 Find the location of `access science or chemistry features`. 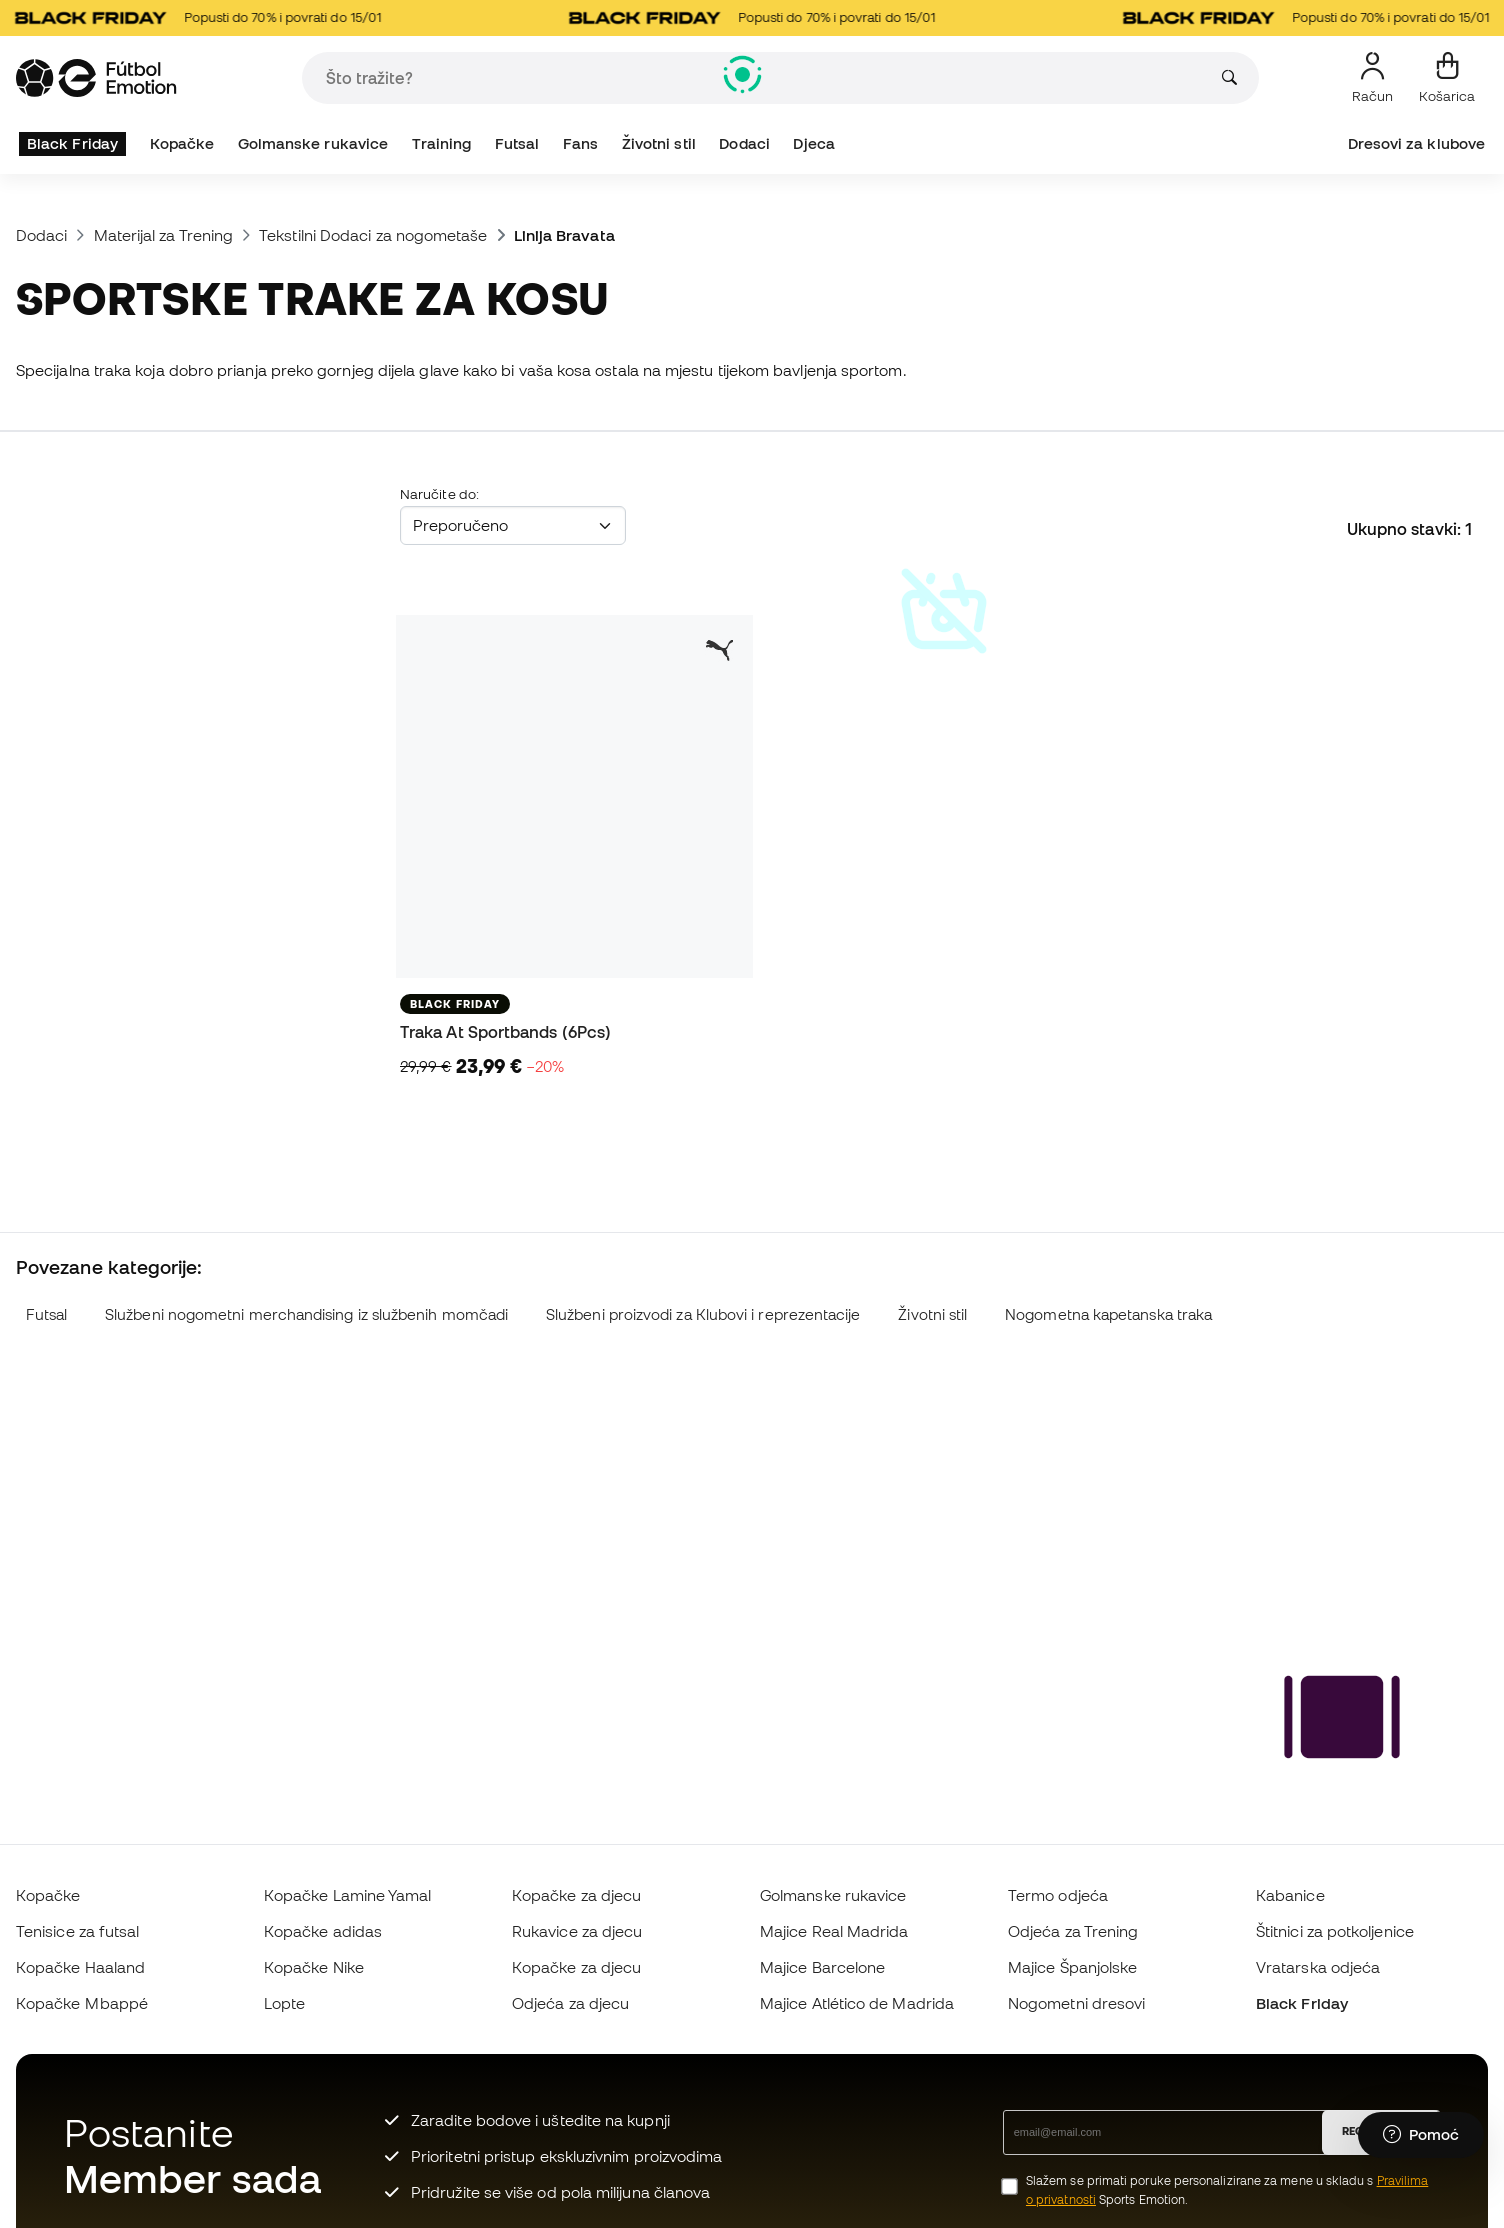

access science or chemistry features is located at coordinates (742, 74).